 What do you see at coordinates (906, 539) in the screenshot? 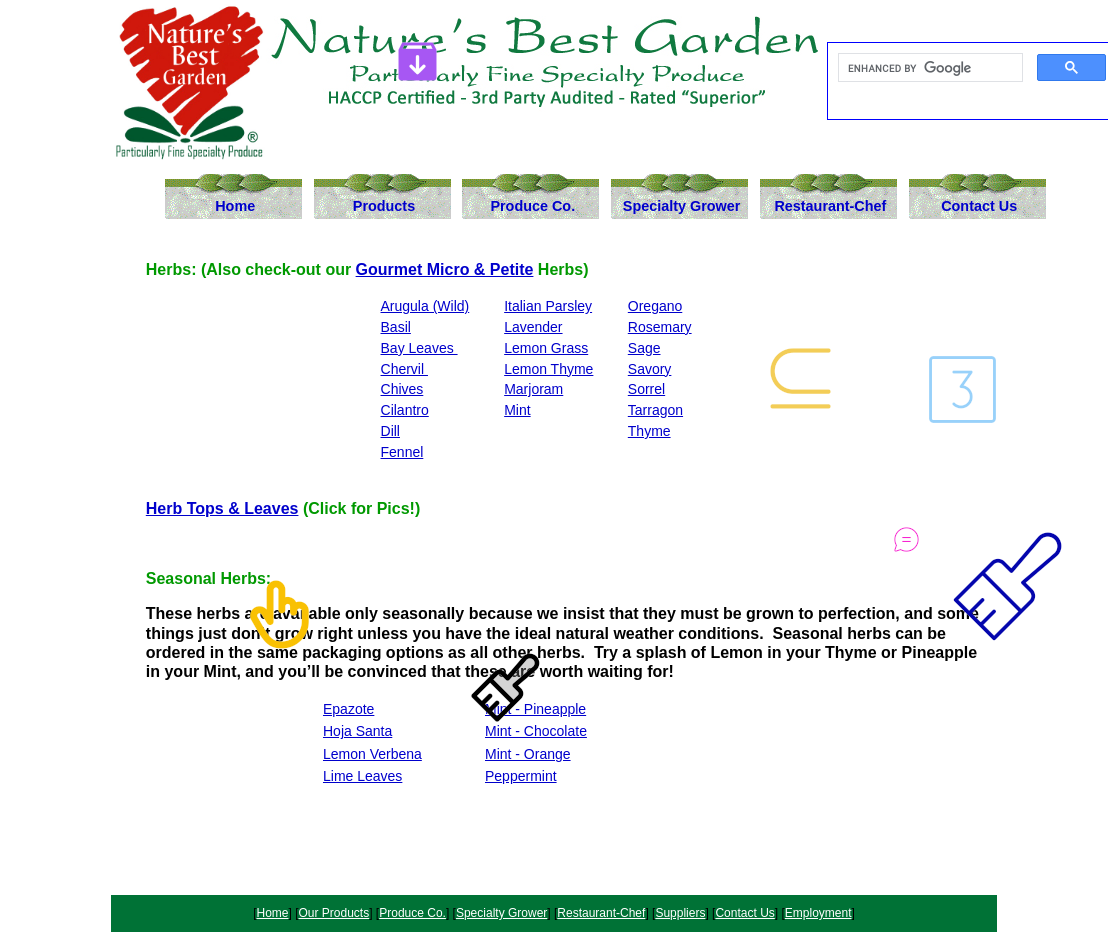
I see `open chat or messaging` at bounding box center [906, 539].